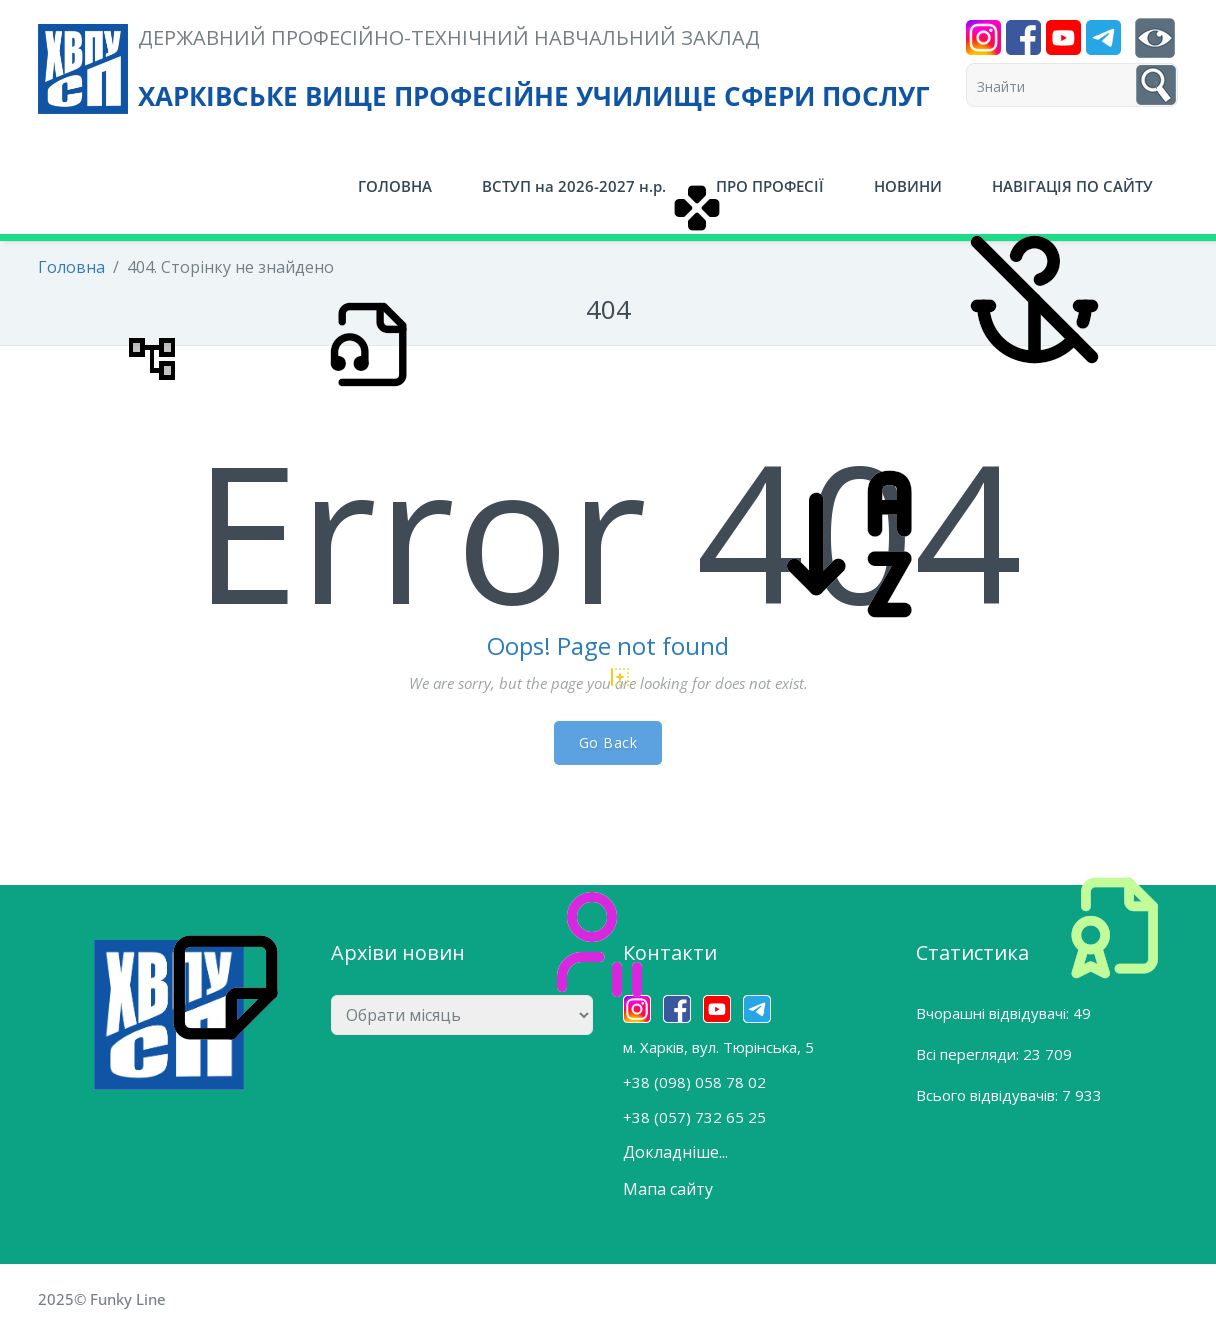 This screenshot has height=1335, width=1216. What do you see at coordinates (853, 544) in the screenshot?
I see `sort items alphabetically A to Z` at bounding box center [853, 544].